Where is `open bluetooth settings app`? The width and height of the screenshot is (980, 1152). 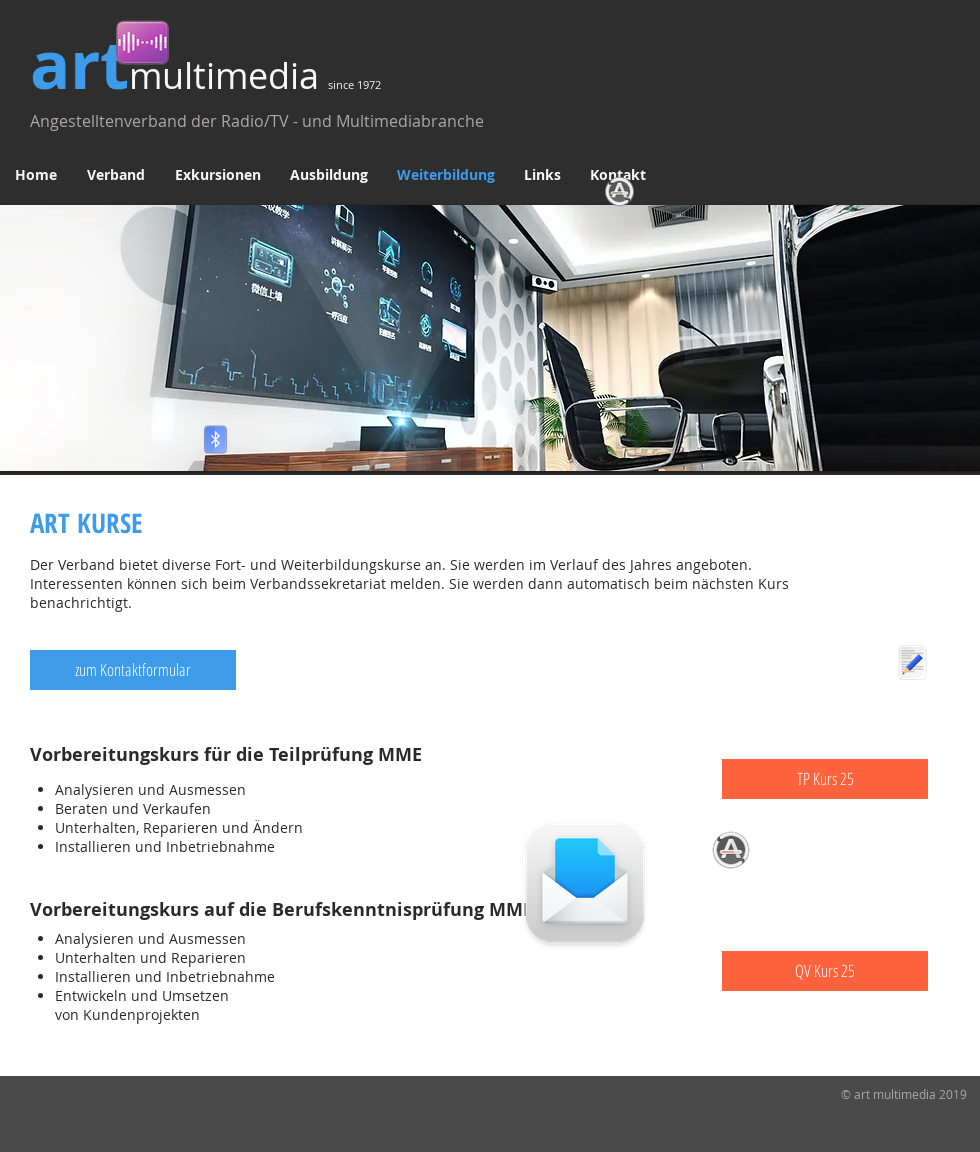 open bluetooth settings app is located at coordinates (215, 439).